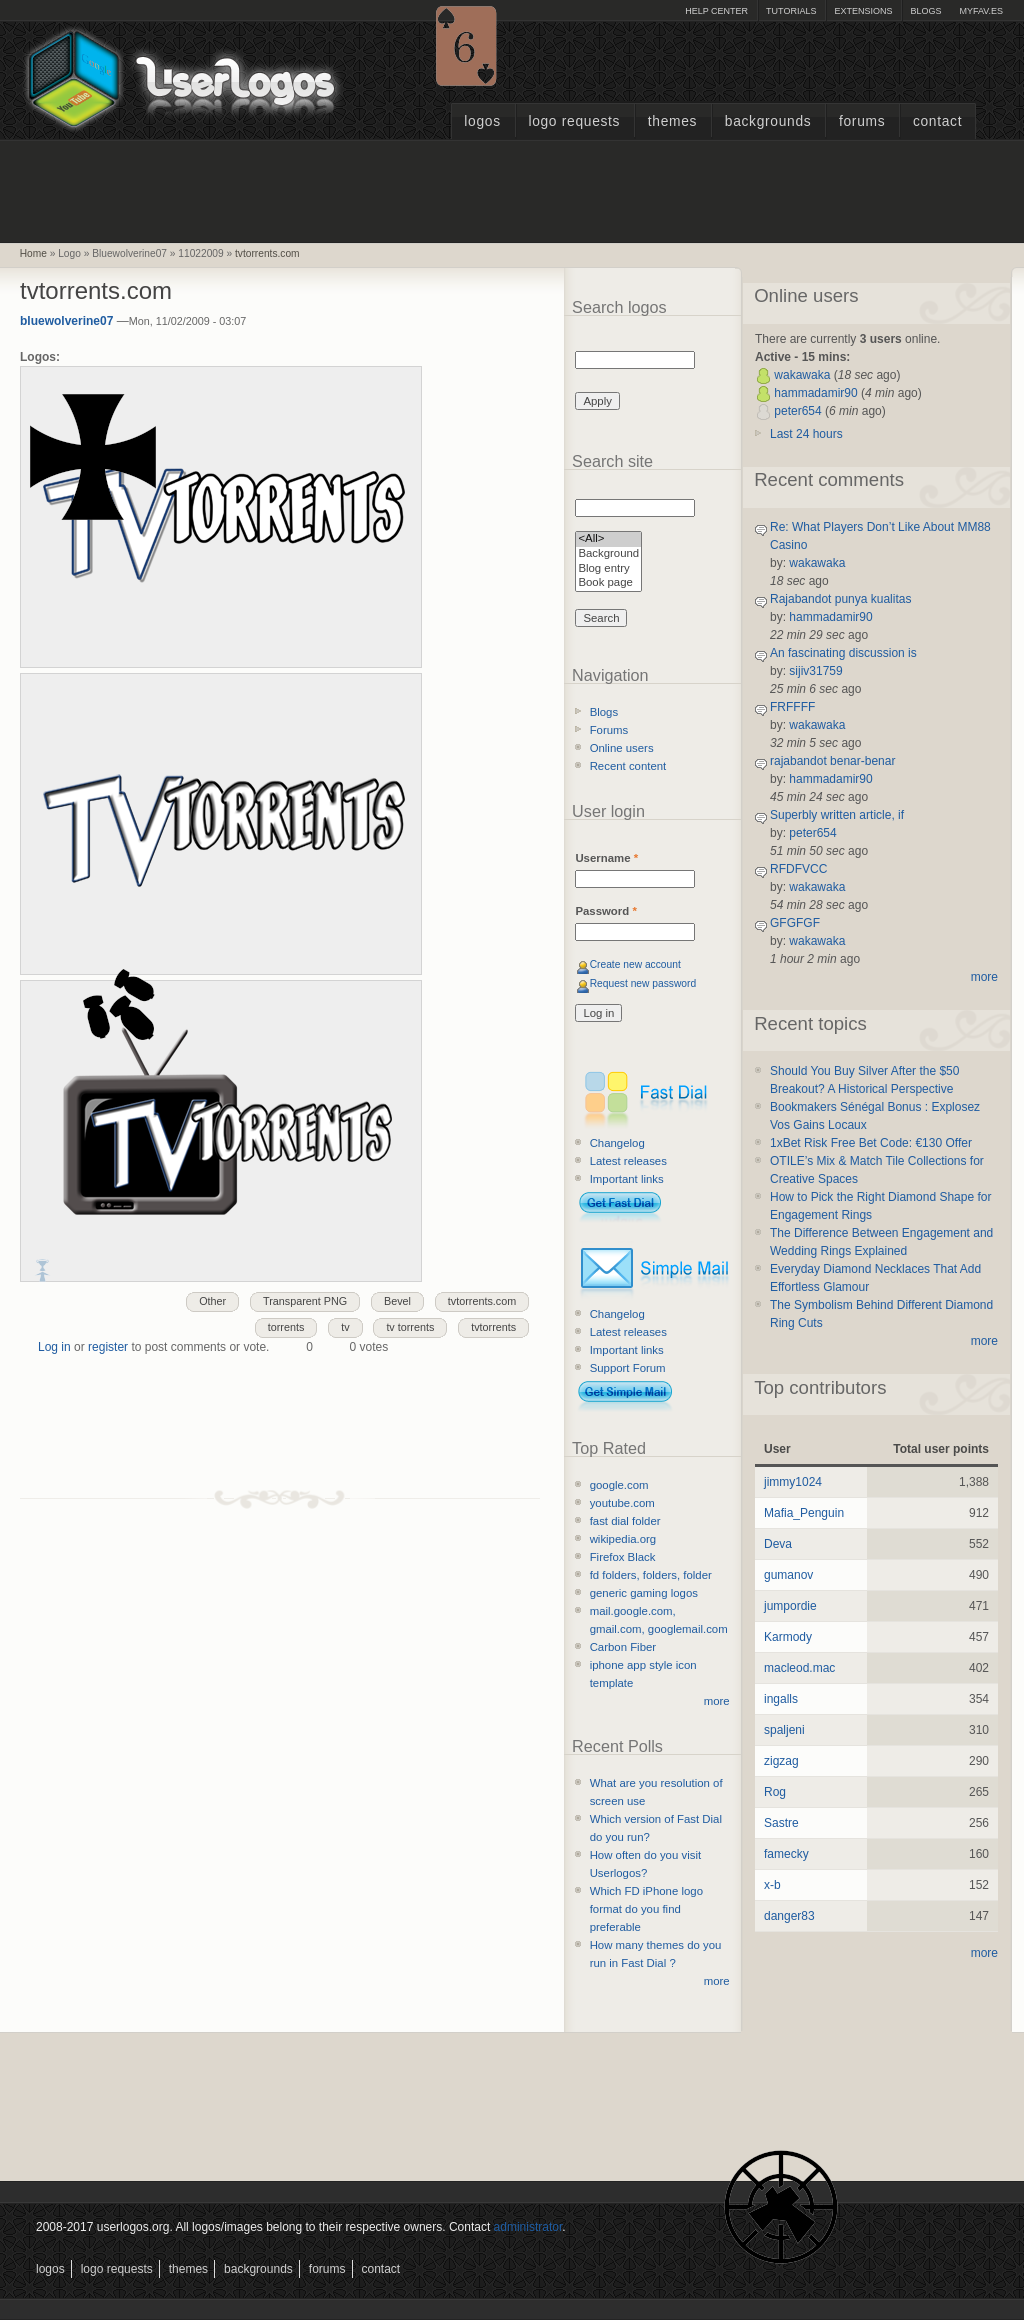 The image size is (1024, 2320). What do you see at coordinates (781, 2207) in the screenshot?
I see `view radar or detection range settings` at bounding box center [781, 2207].